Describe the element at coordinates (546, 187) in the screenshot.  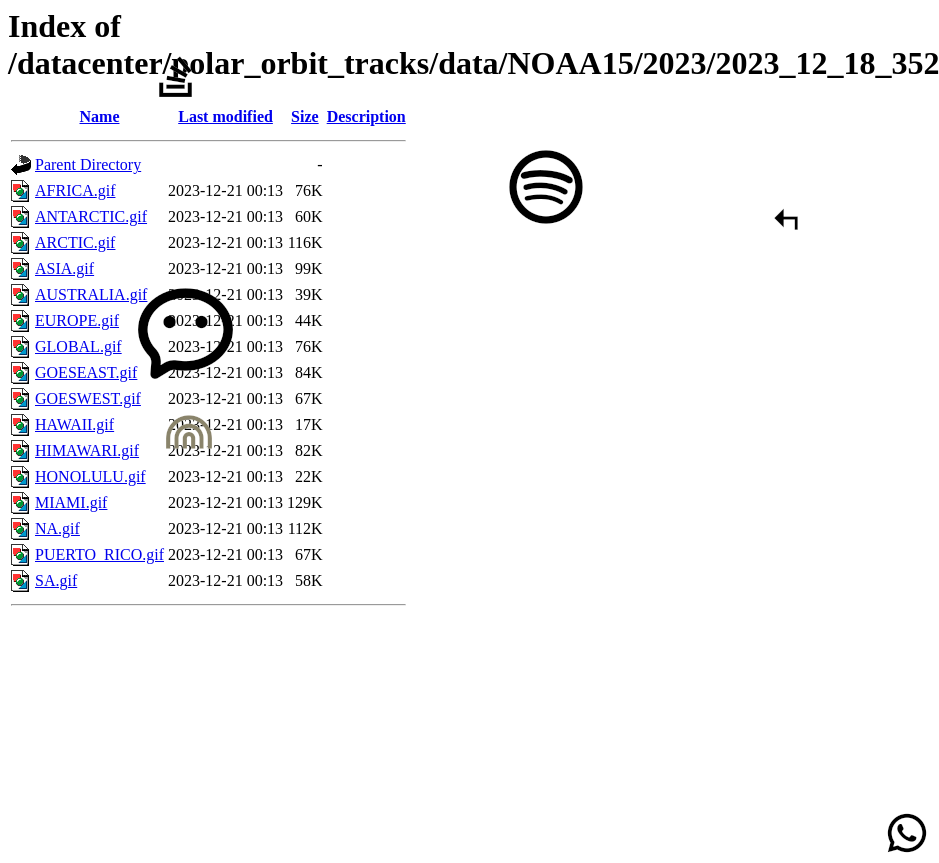
I see `open Spotify` at that location.